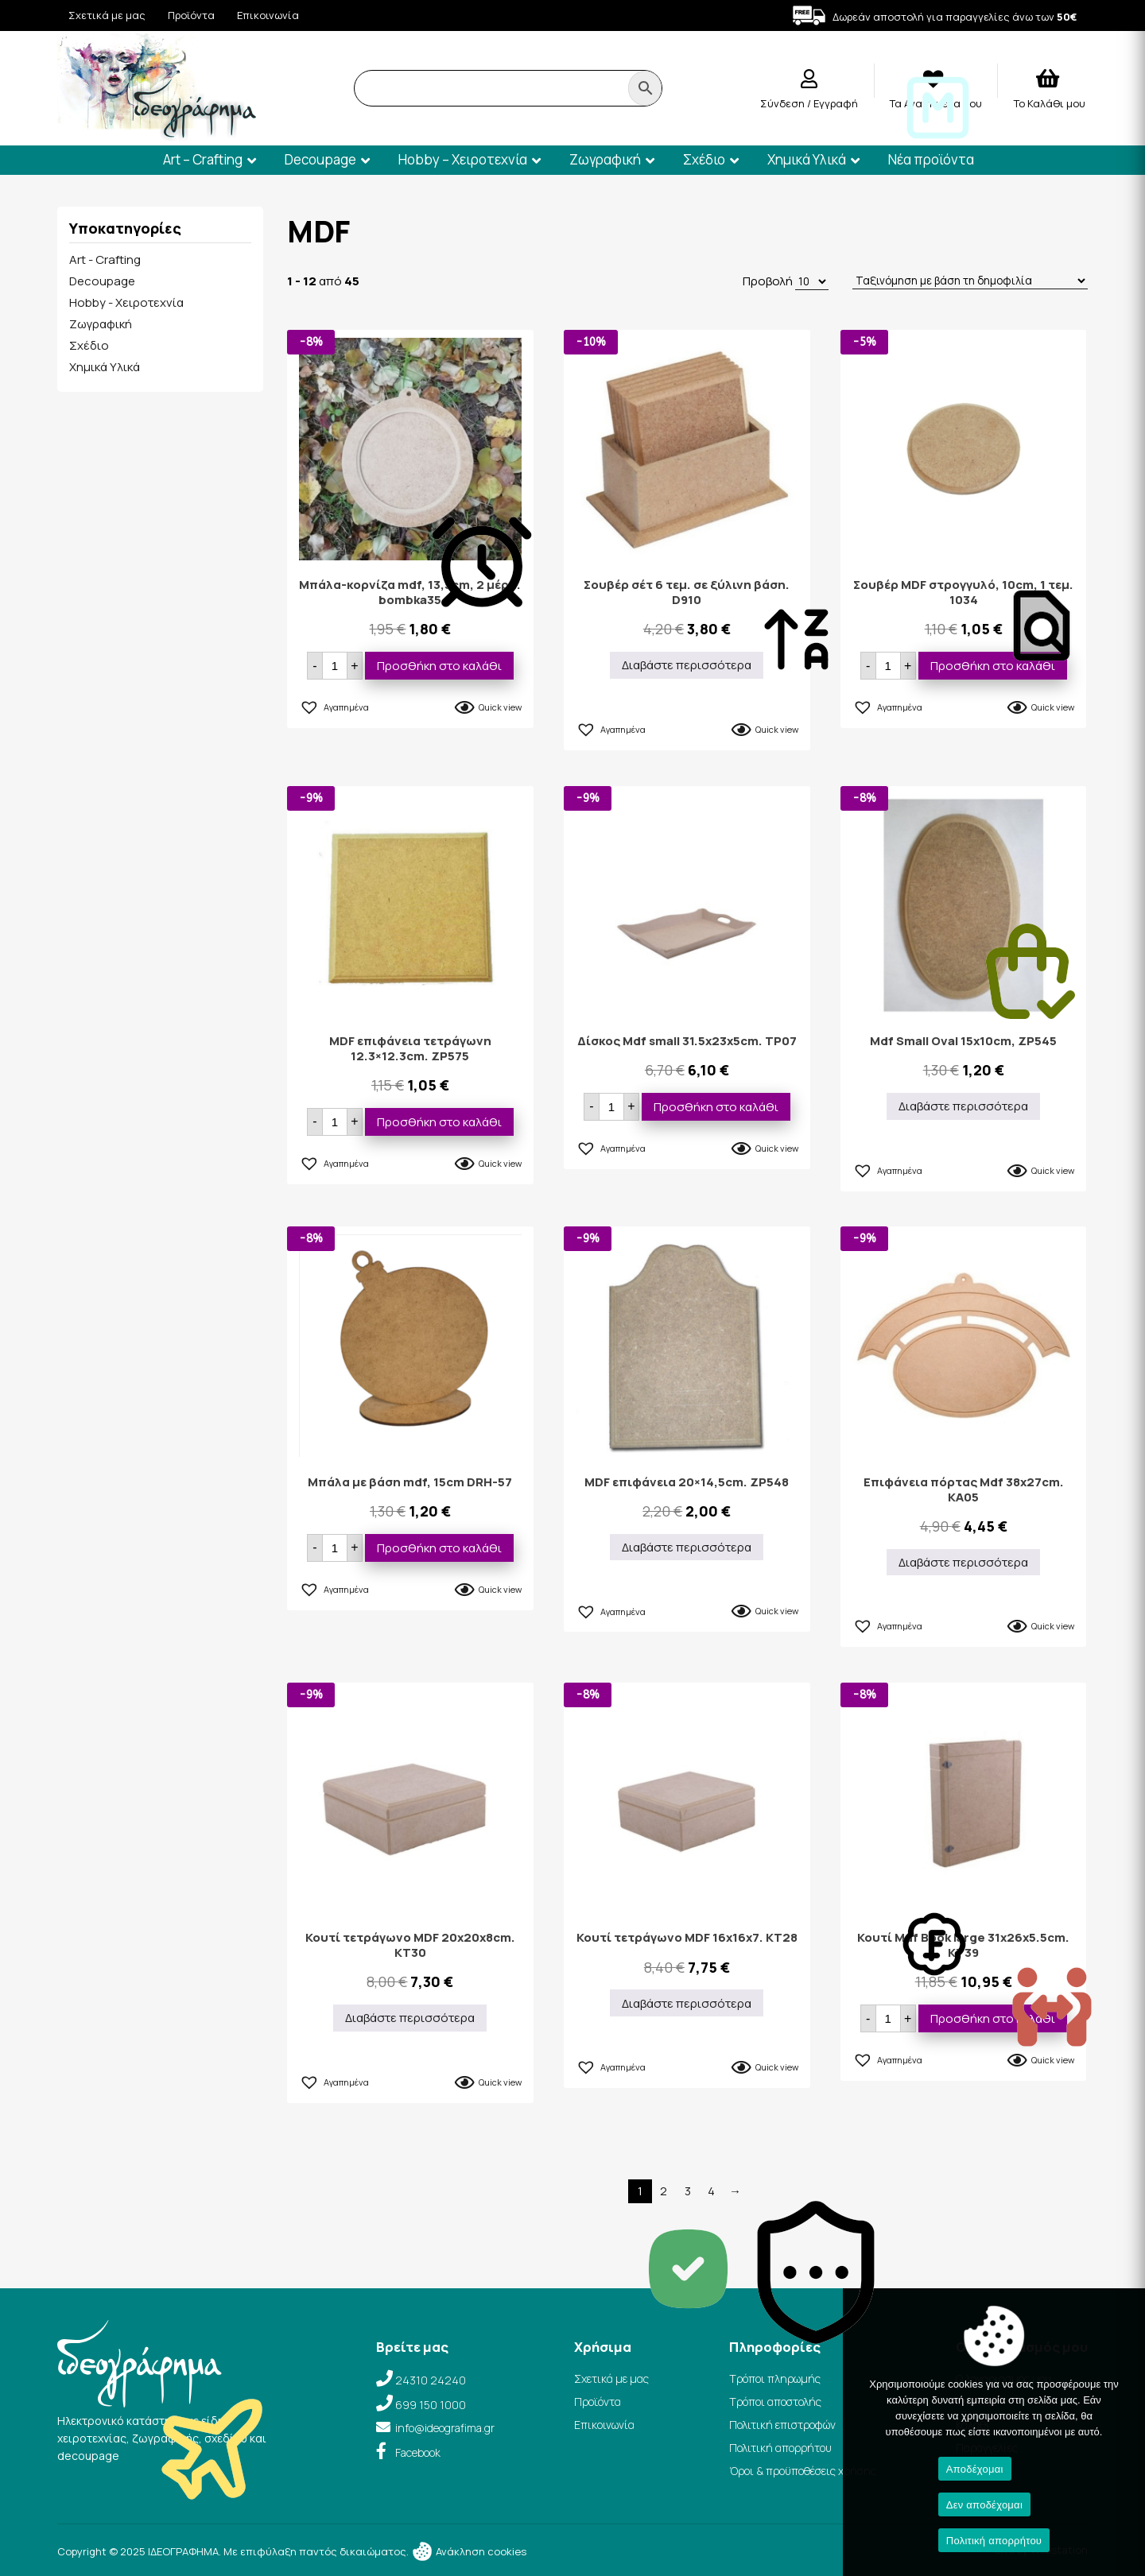 This screenshot has width=1145, height=2576. Describe the element at coordinates (816, 2272) in the screenshot. I see `security settings in progress` at that location.